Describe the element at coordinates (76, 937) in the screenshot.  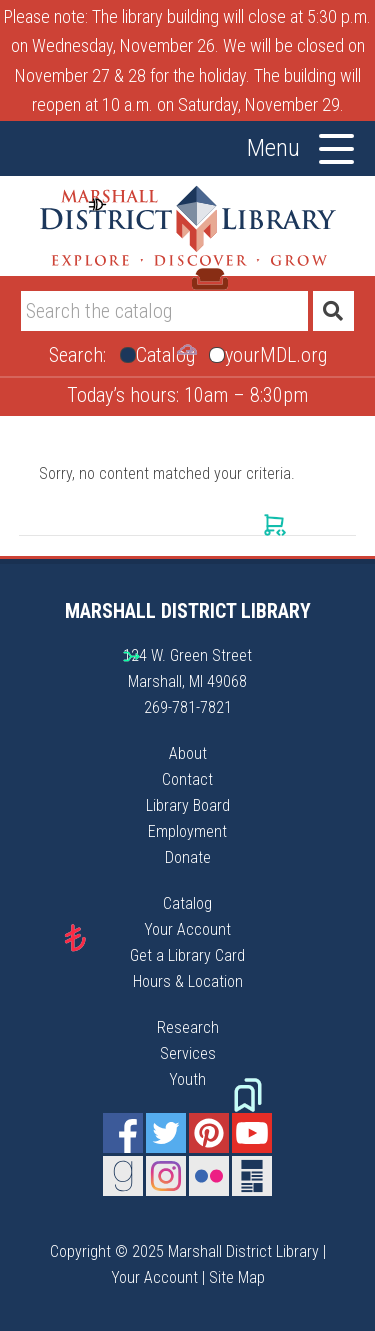
I see `indicates Turkish lira currency` at that location.